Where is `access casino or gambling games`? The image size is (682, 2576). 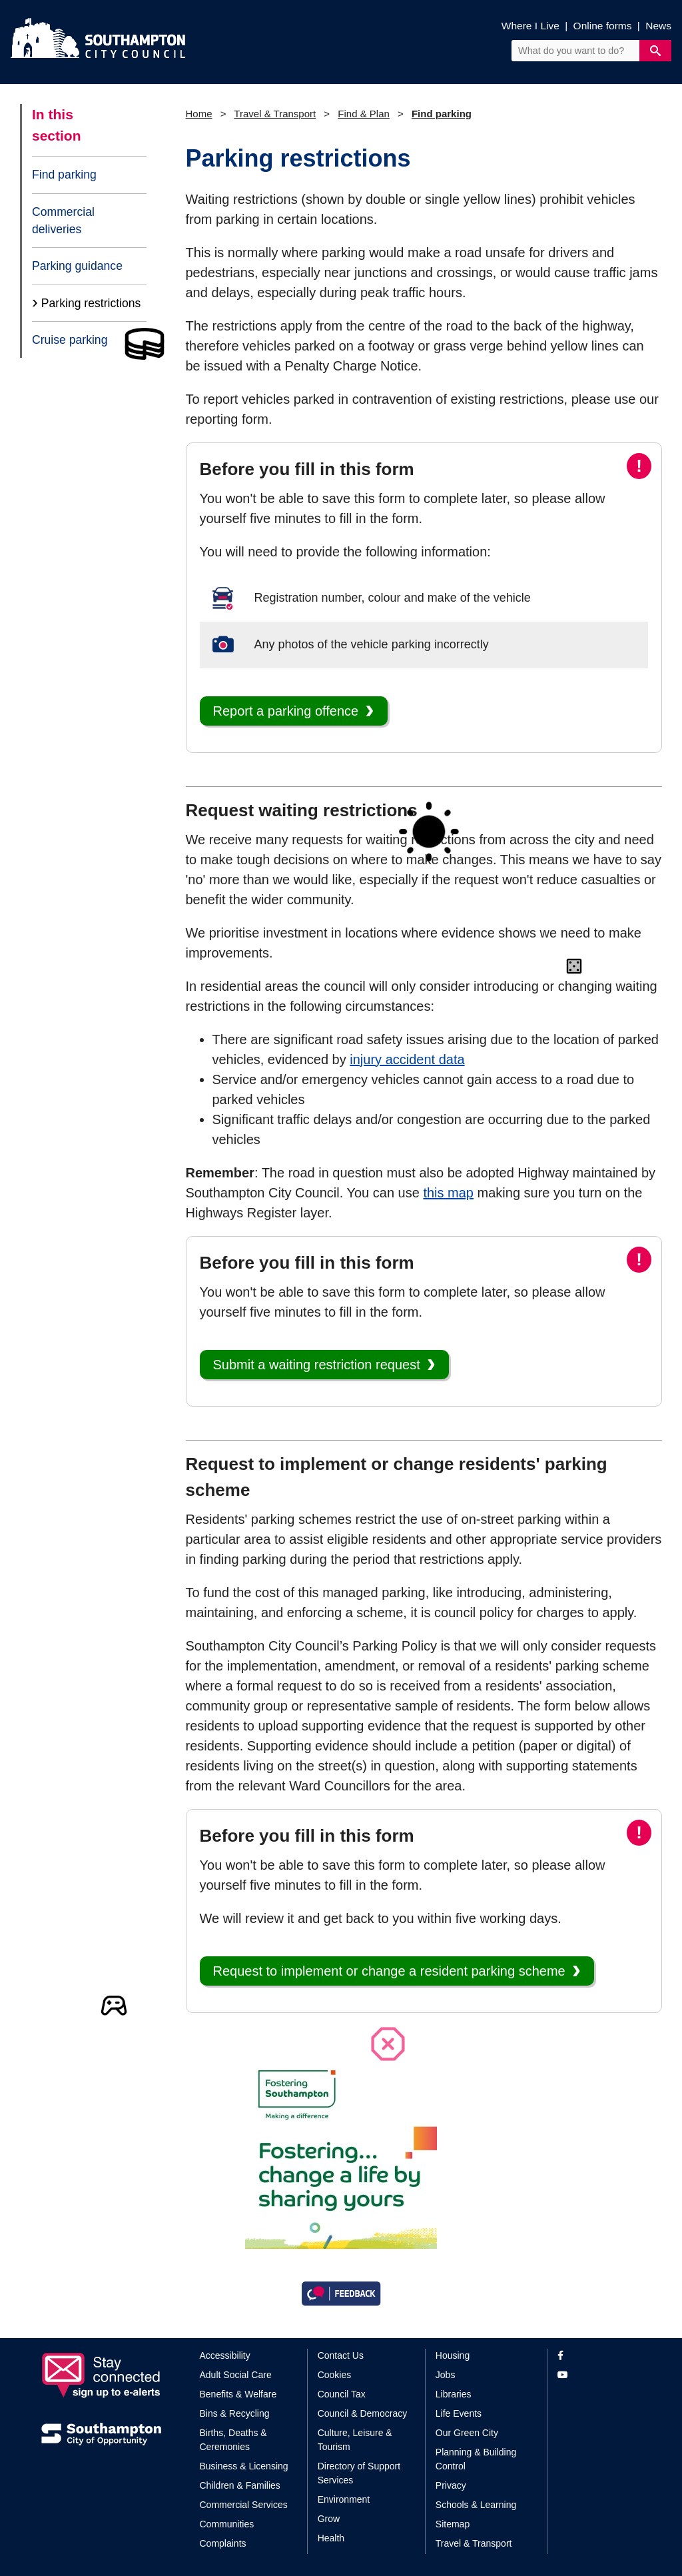
access casino or gambling games is located at coordinates (574, 966).